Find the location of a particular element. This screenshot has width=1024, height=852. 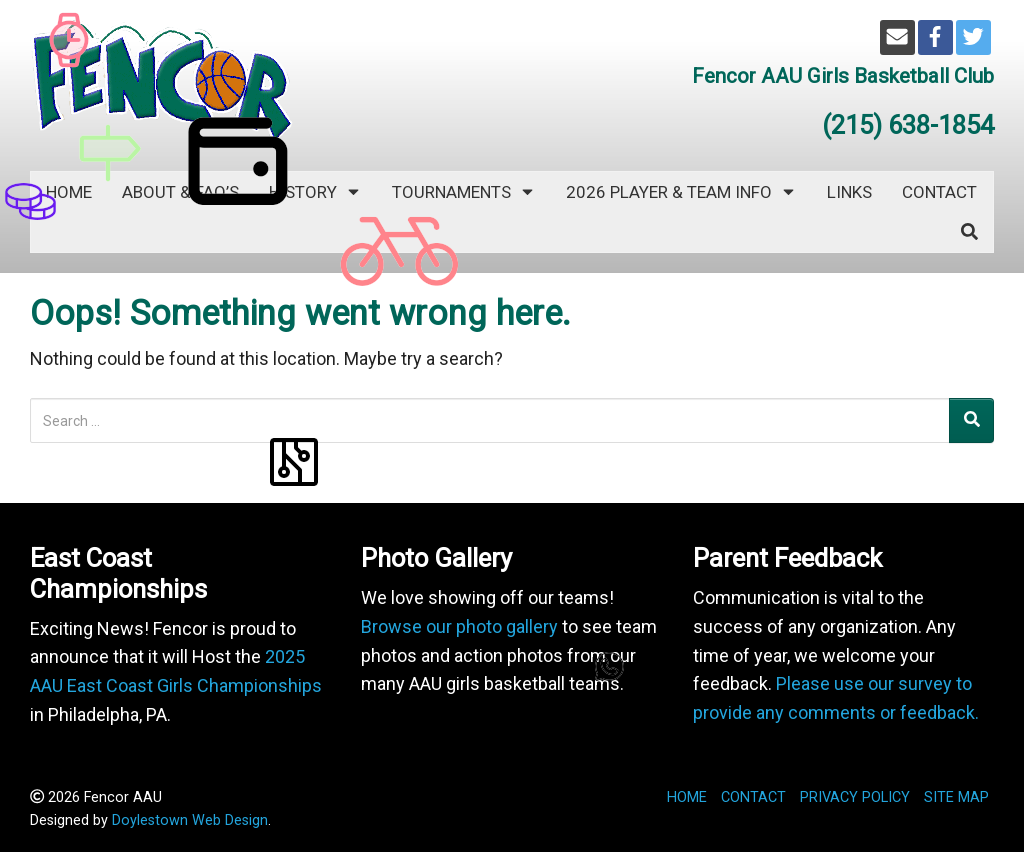

view your coin balance or currency is located at coordinates (30, 201).